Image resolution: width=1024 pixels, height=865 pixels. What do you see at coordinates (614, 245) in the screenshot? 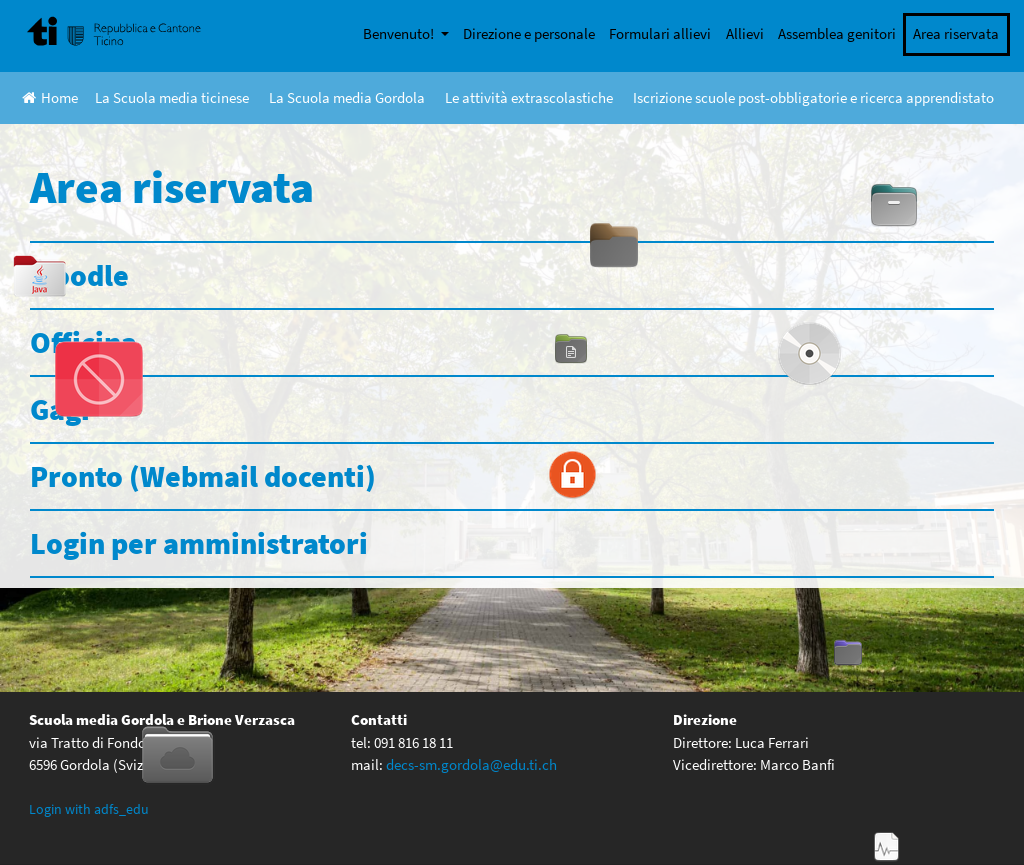
I see `indicates a folder is currently open or expanded` at bounding box center [614, 245].